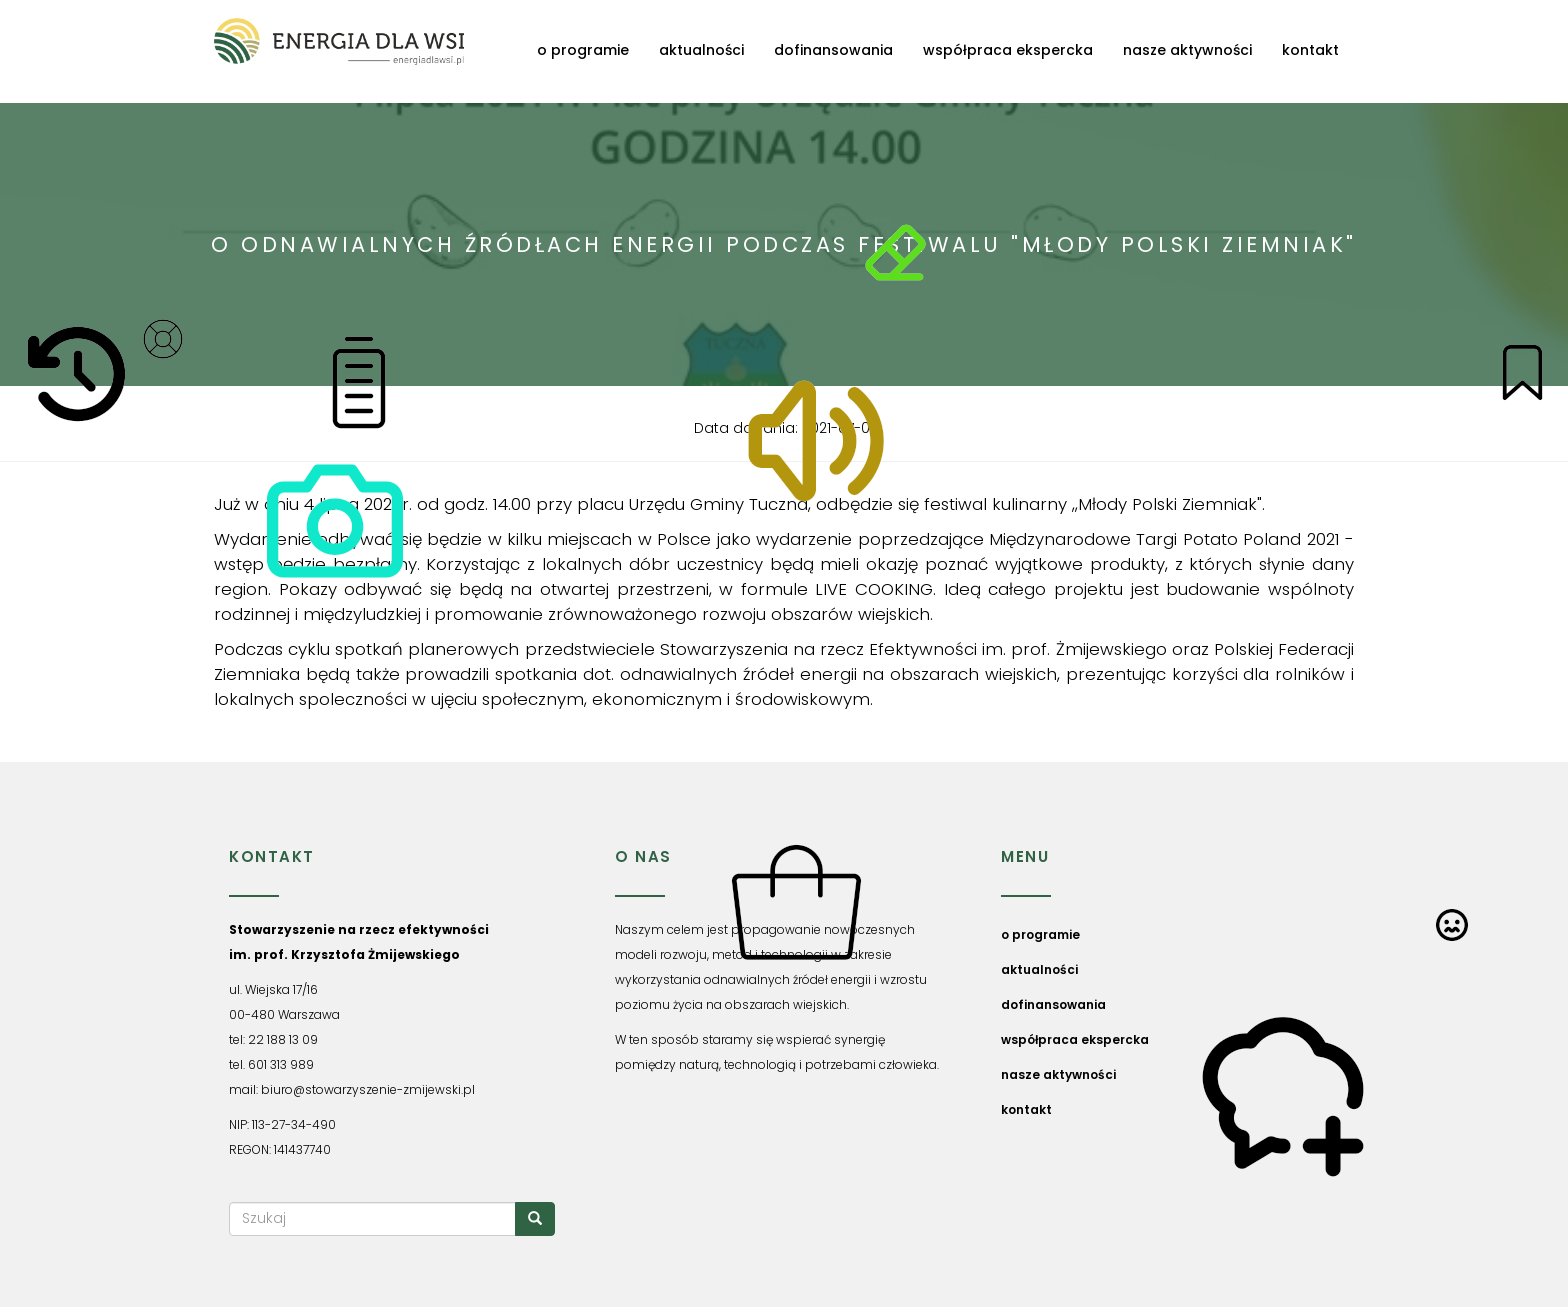 The image size is (1568, 1307). What do you see at coordinates (796, 909) in the screenshot?
I see `view your shopping bag` at bounding box center [796, 909].